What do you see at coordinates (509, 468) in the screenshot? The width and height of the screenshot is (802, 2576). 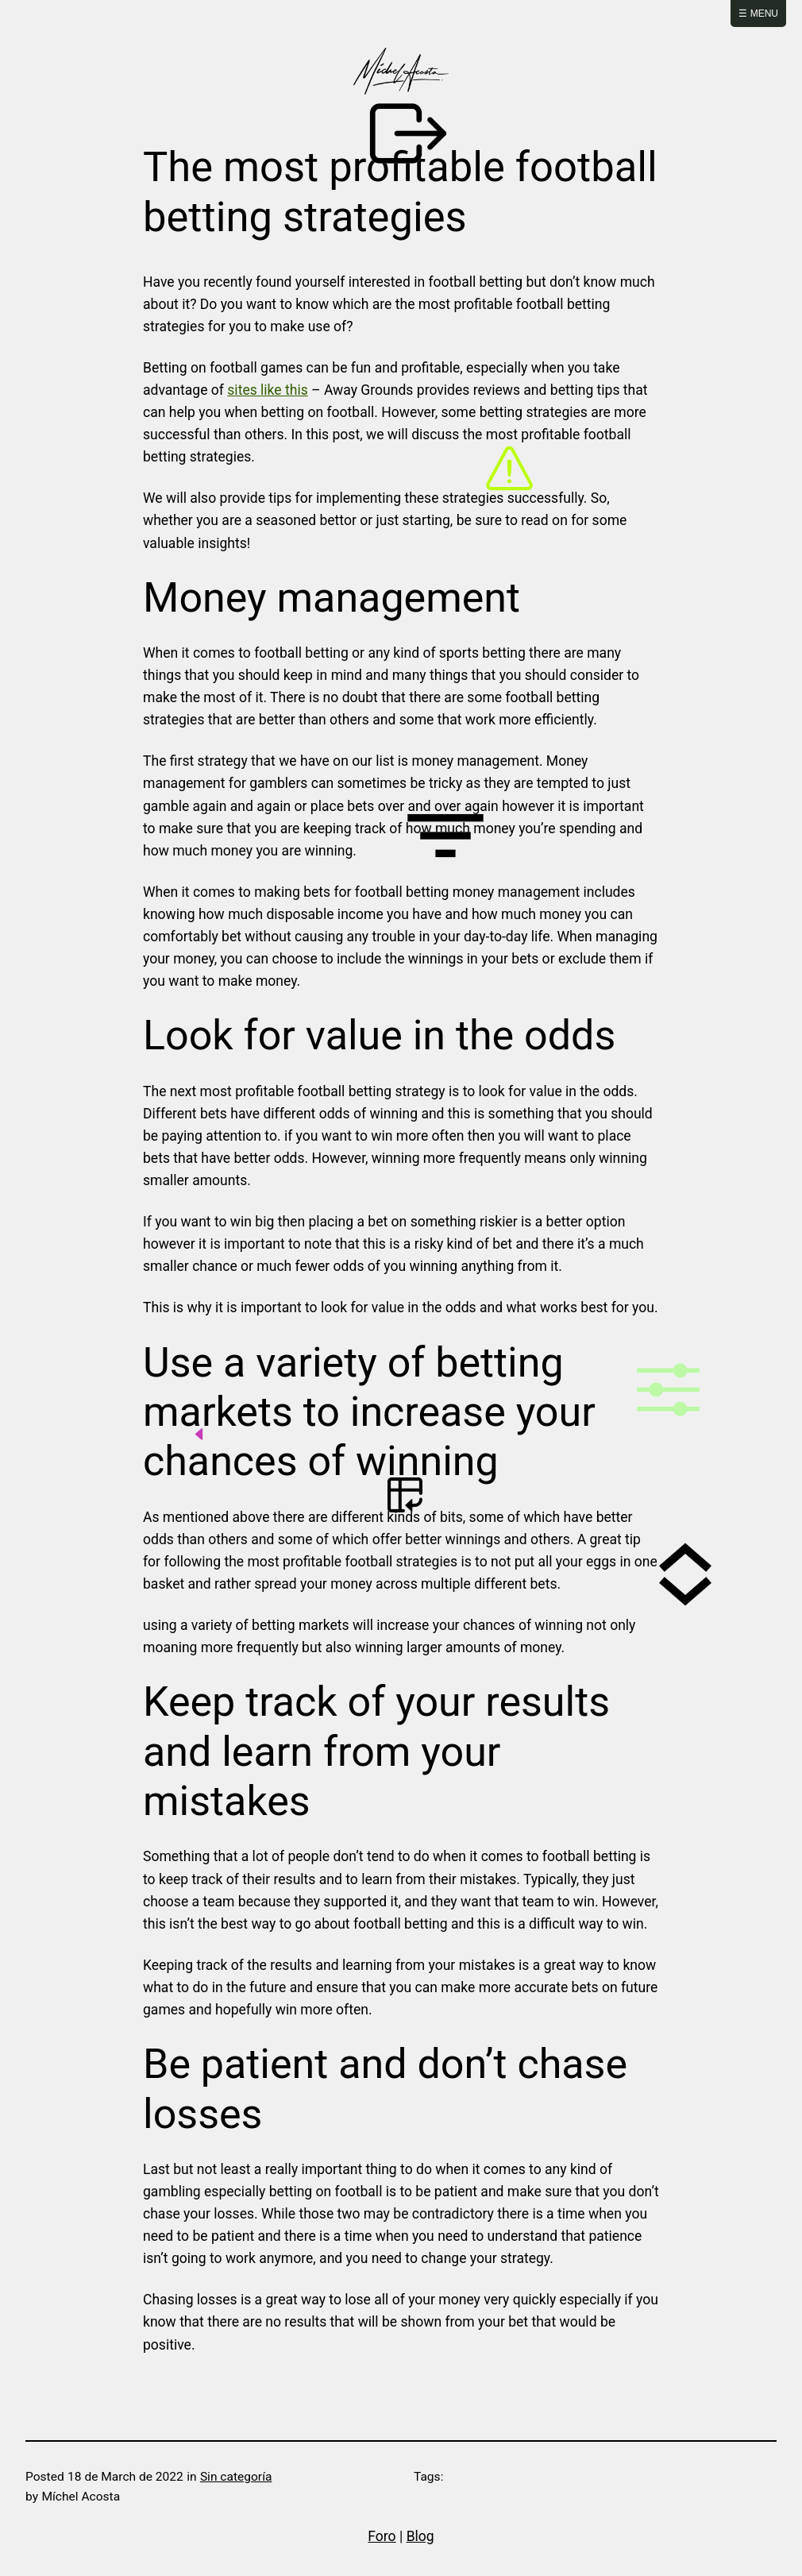 I see `indicates a warning or caution state` at bounding box center [509, 468].